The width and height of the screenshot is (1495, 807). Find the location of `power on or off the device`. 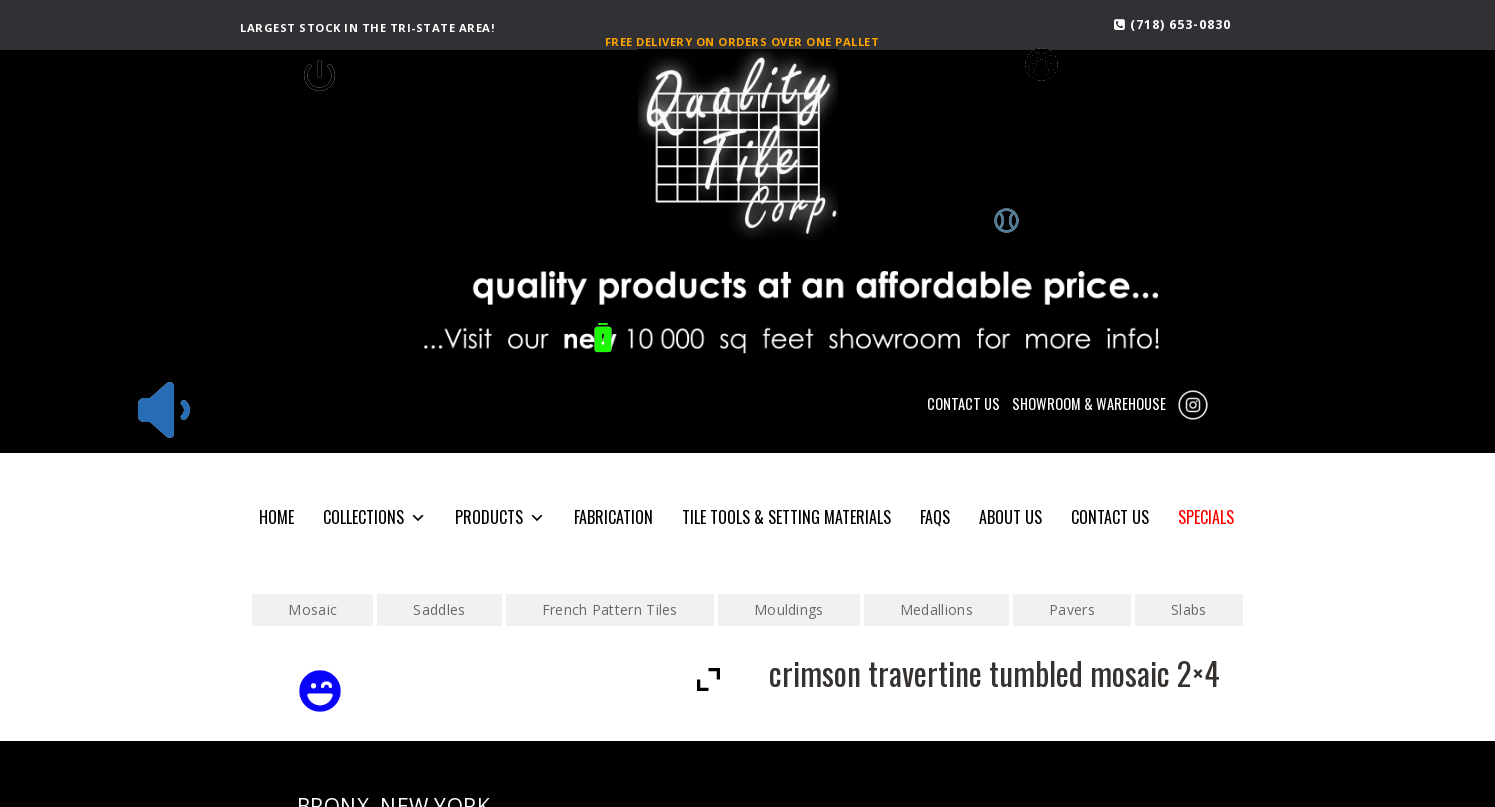

power on or off the device is located at coordinates (319, 75).